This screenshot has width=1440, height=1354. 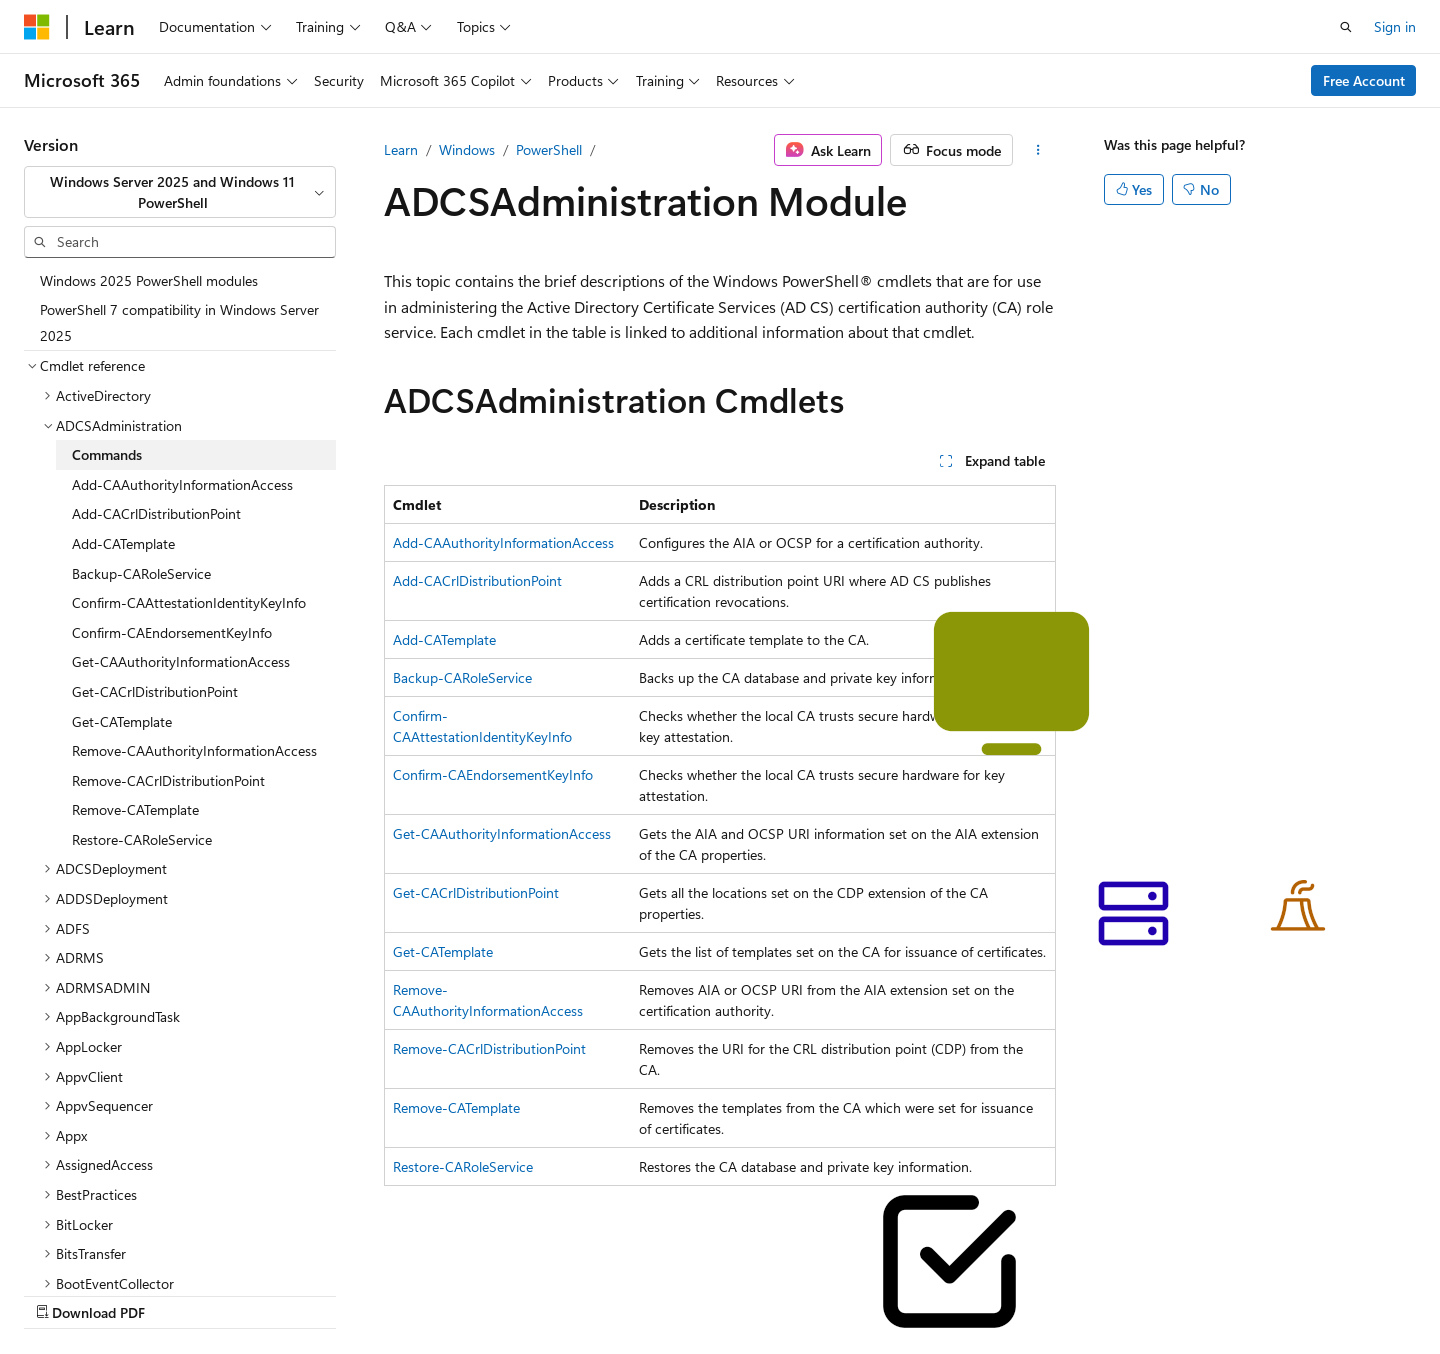 I want to click on view display settings, so click(x=1011, y=677).